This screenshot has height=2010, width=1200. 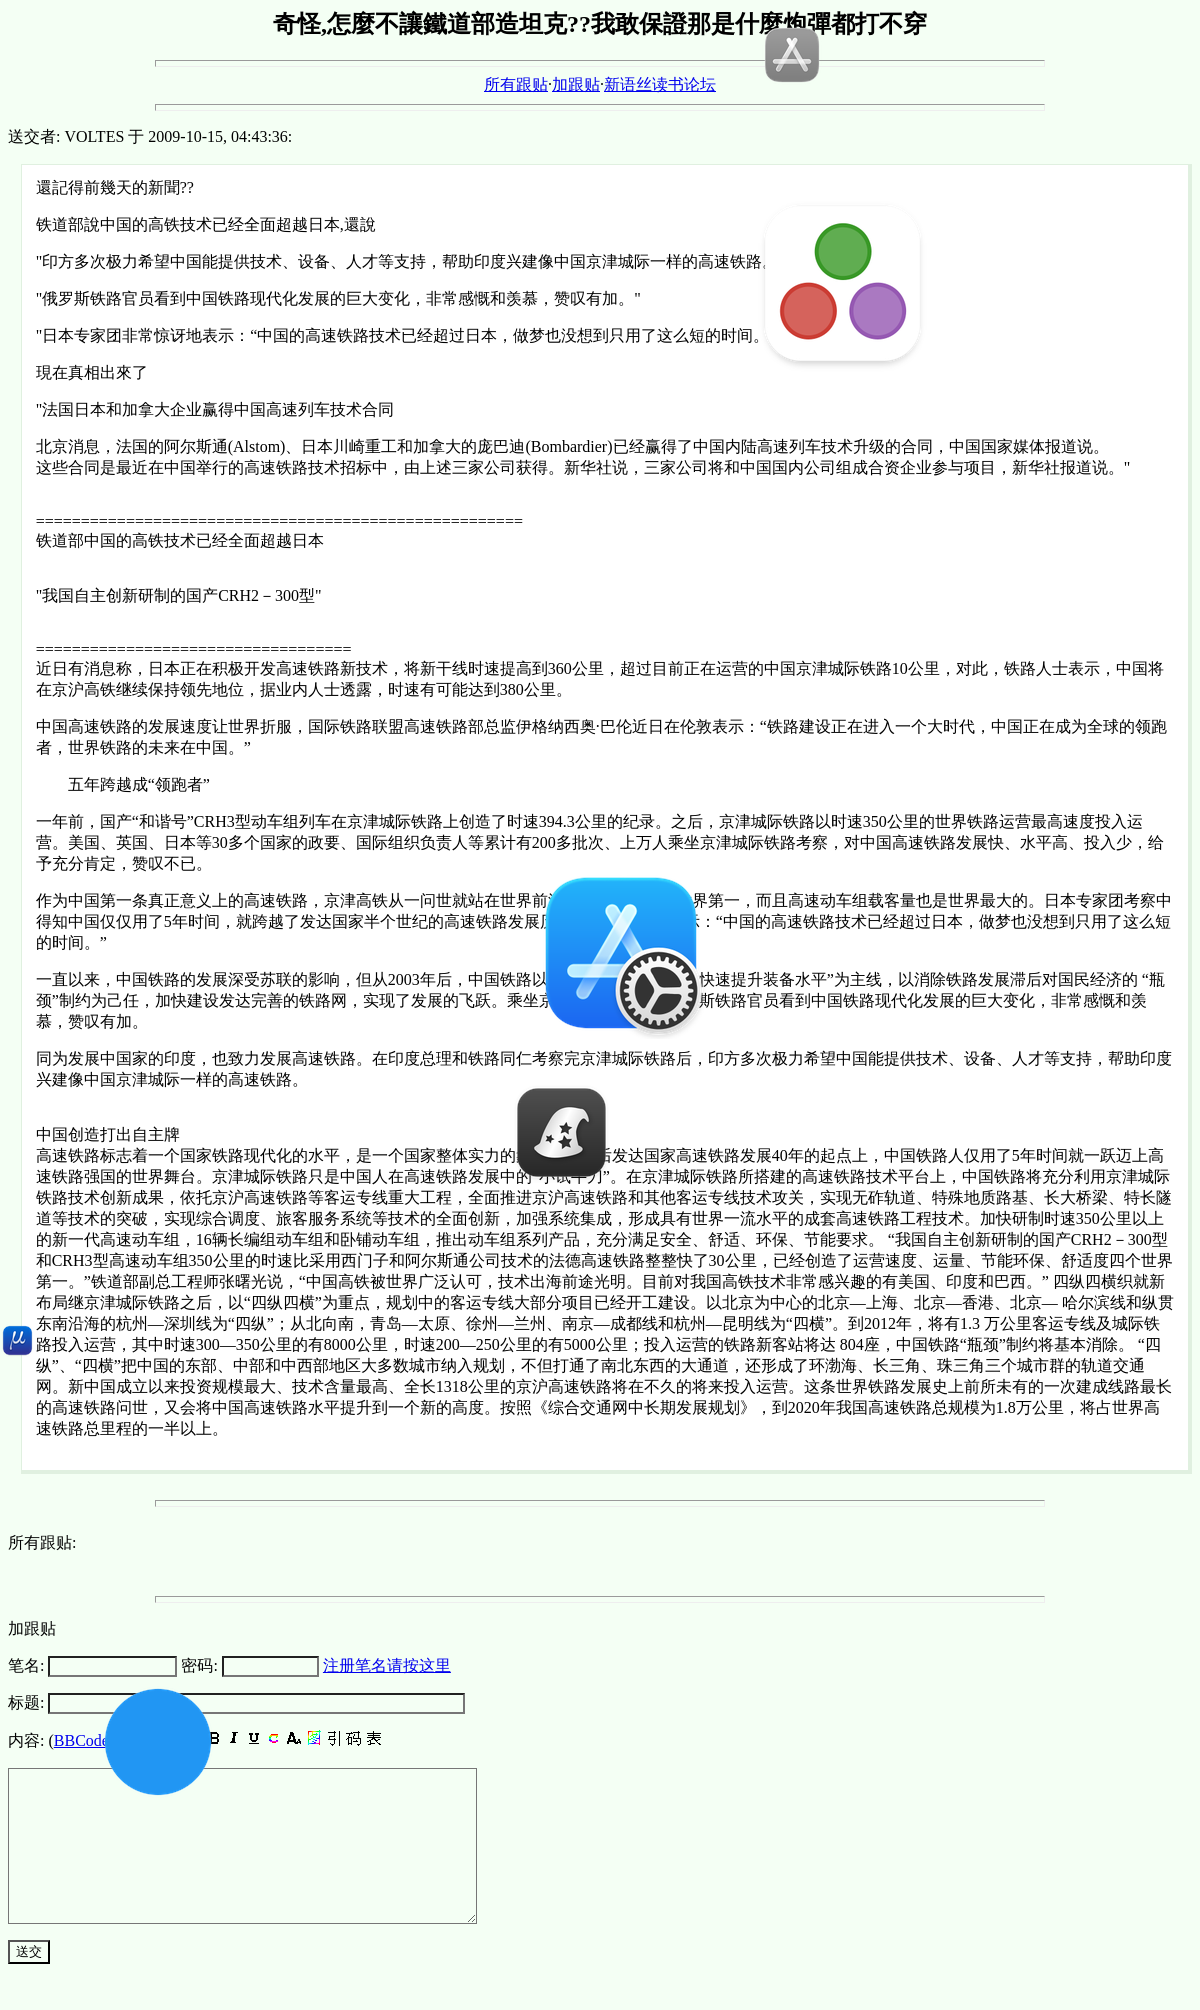 What do you see at coordinates (17, 1340) in the screenshot?
I see `open the Micro app` at bounding box center [17, 1340].